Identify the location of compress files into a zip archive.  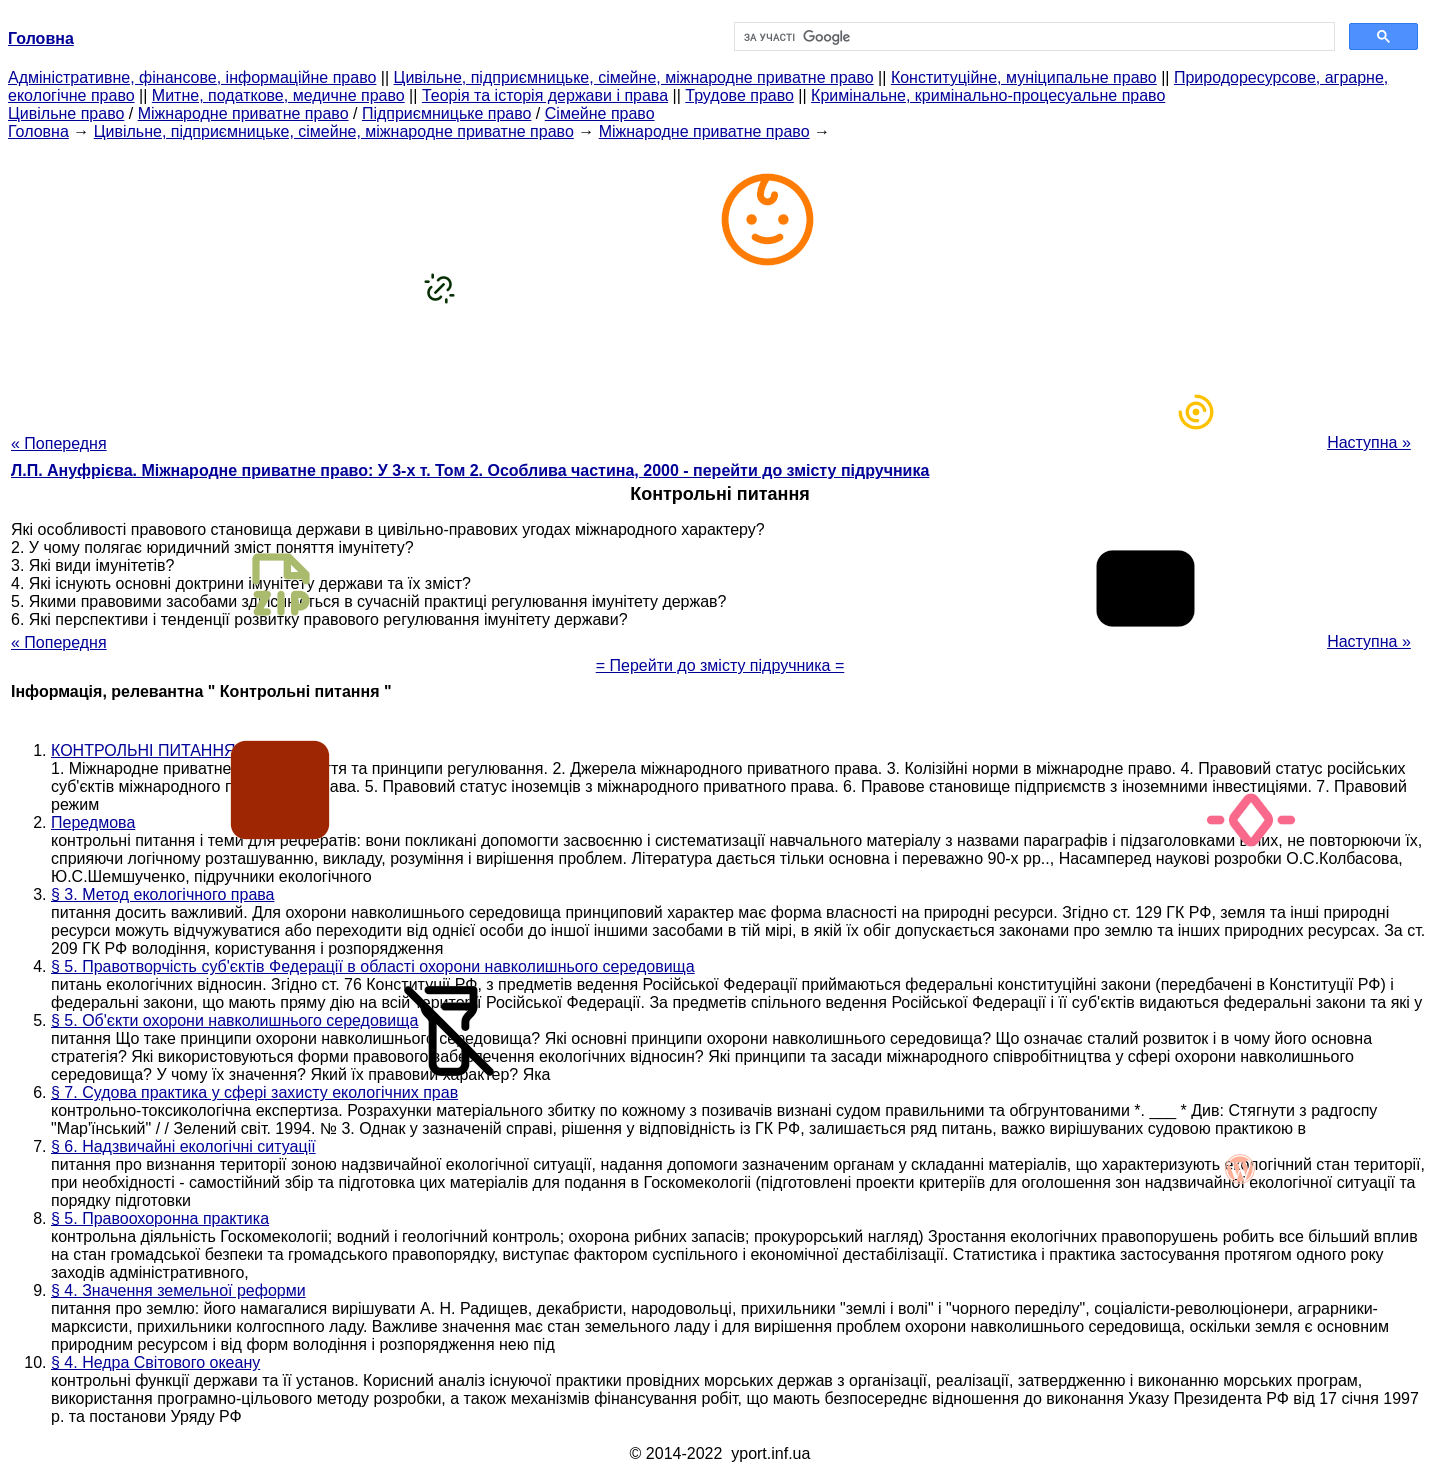
(281, 587).